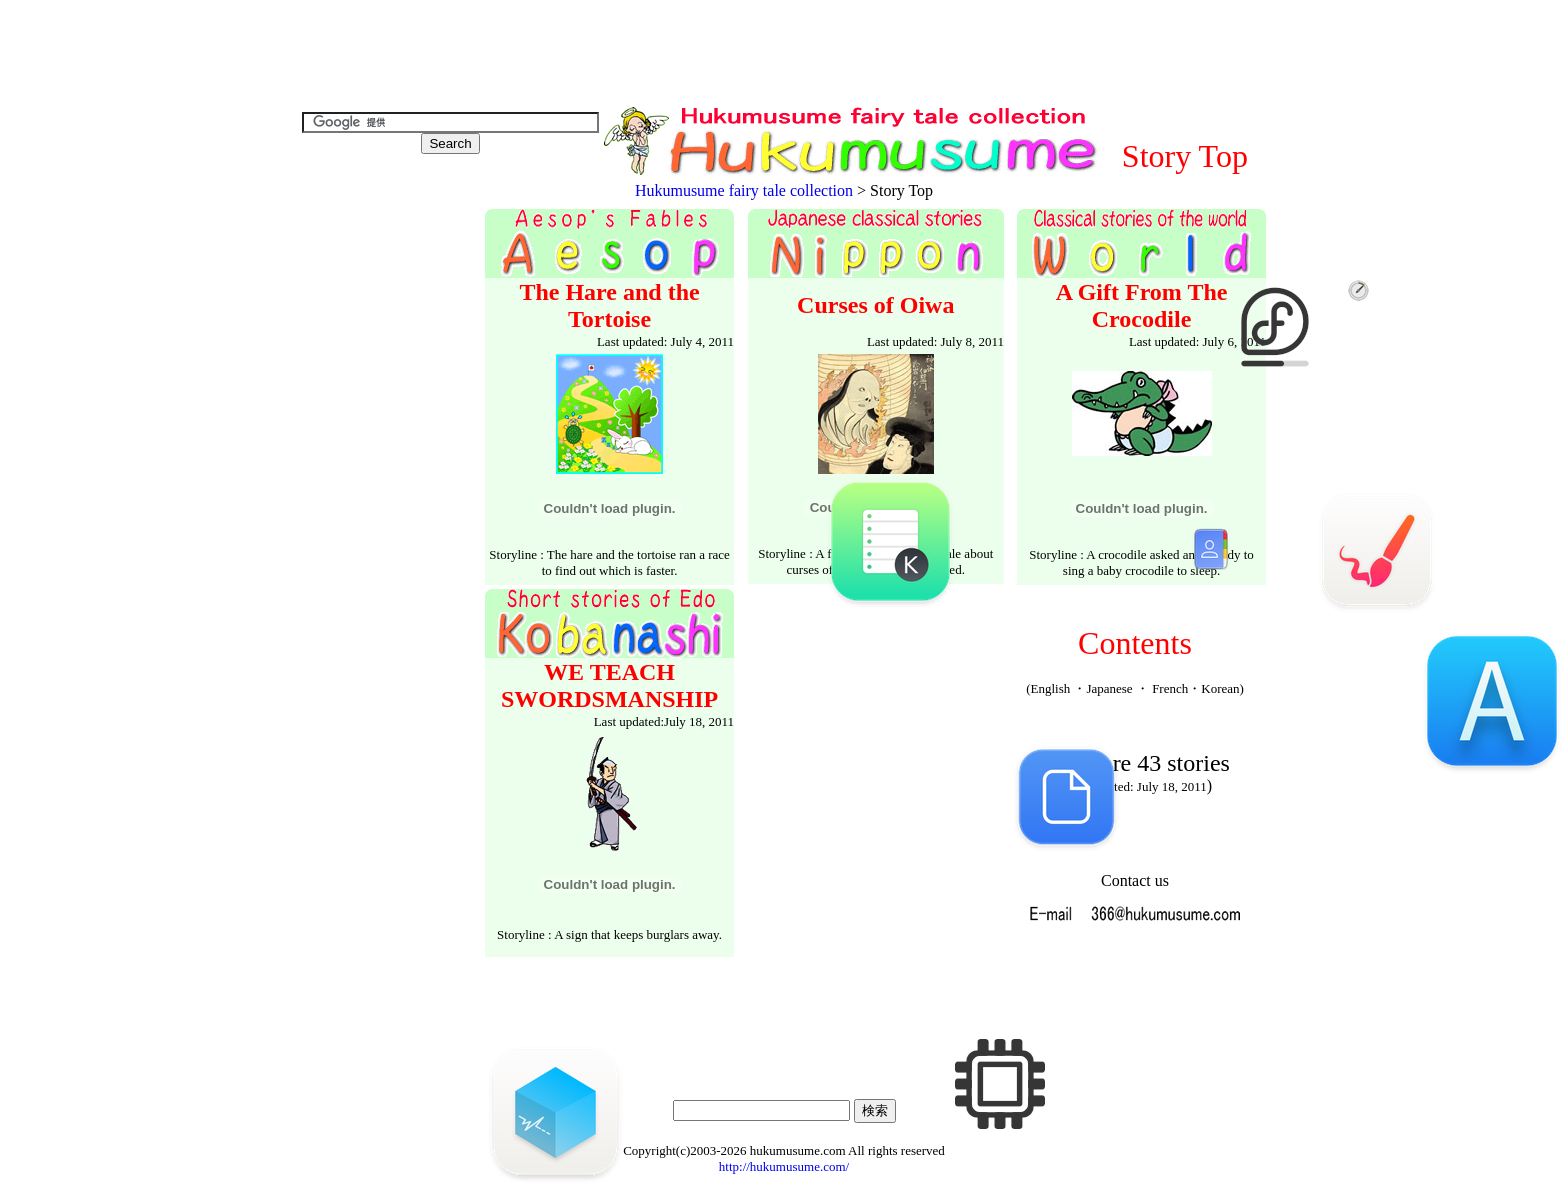 This screenshot has height=1189, width=1568. I want to click on open gnome paint application, so click(1377, 551).